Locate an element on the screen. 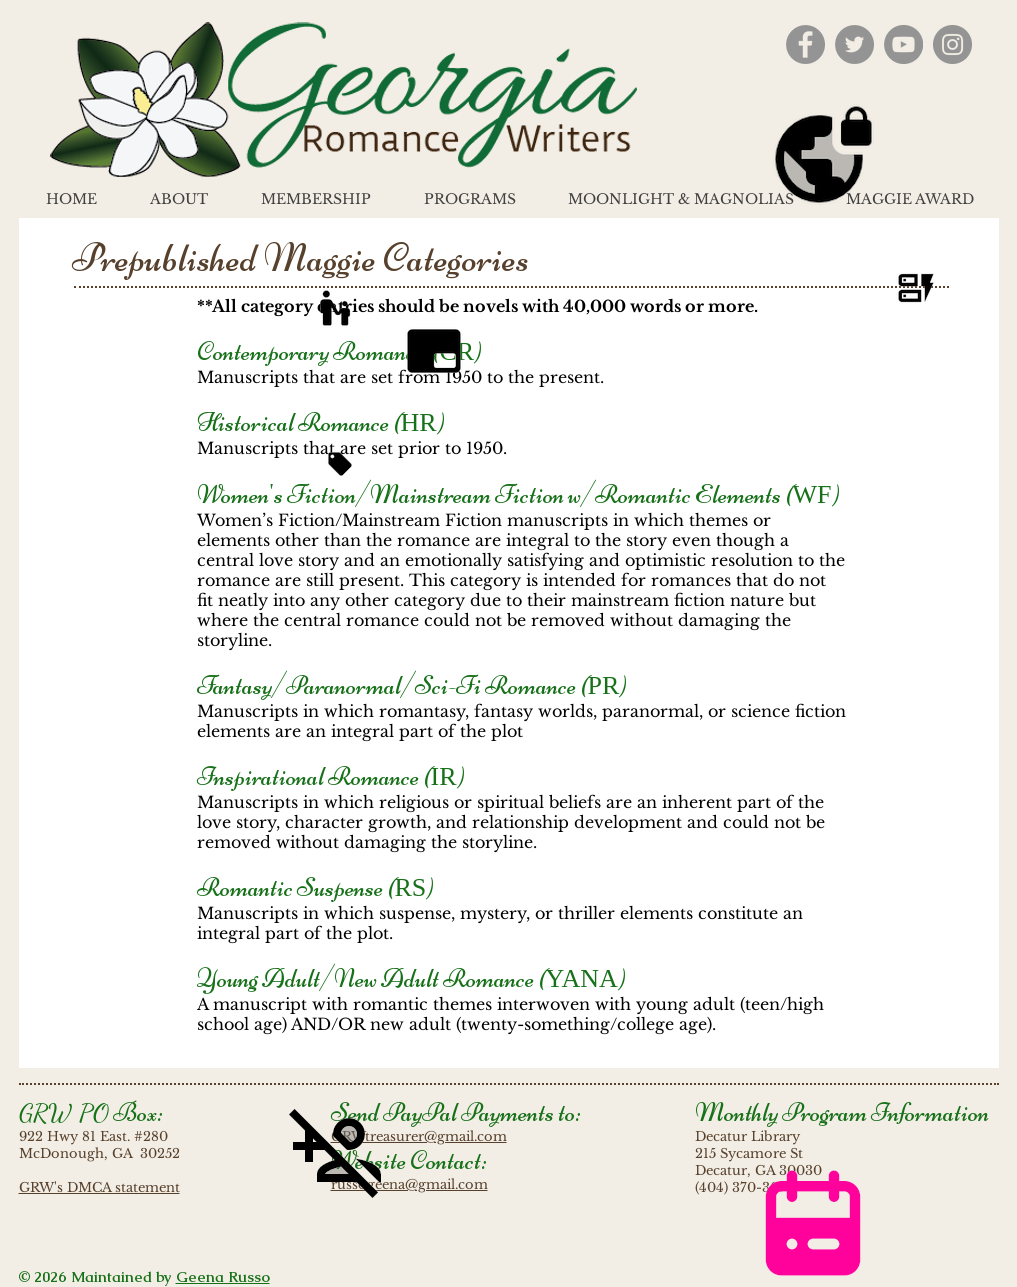 Image resolution: width=1017 pixels, height=1287 pixels. indicates child supervision required is located at coordinates (336, 308).